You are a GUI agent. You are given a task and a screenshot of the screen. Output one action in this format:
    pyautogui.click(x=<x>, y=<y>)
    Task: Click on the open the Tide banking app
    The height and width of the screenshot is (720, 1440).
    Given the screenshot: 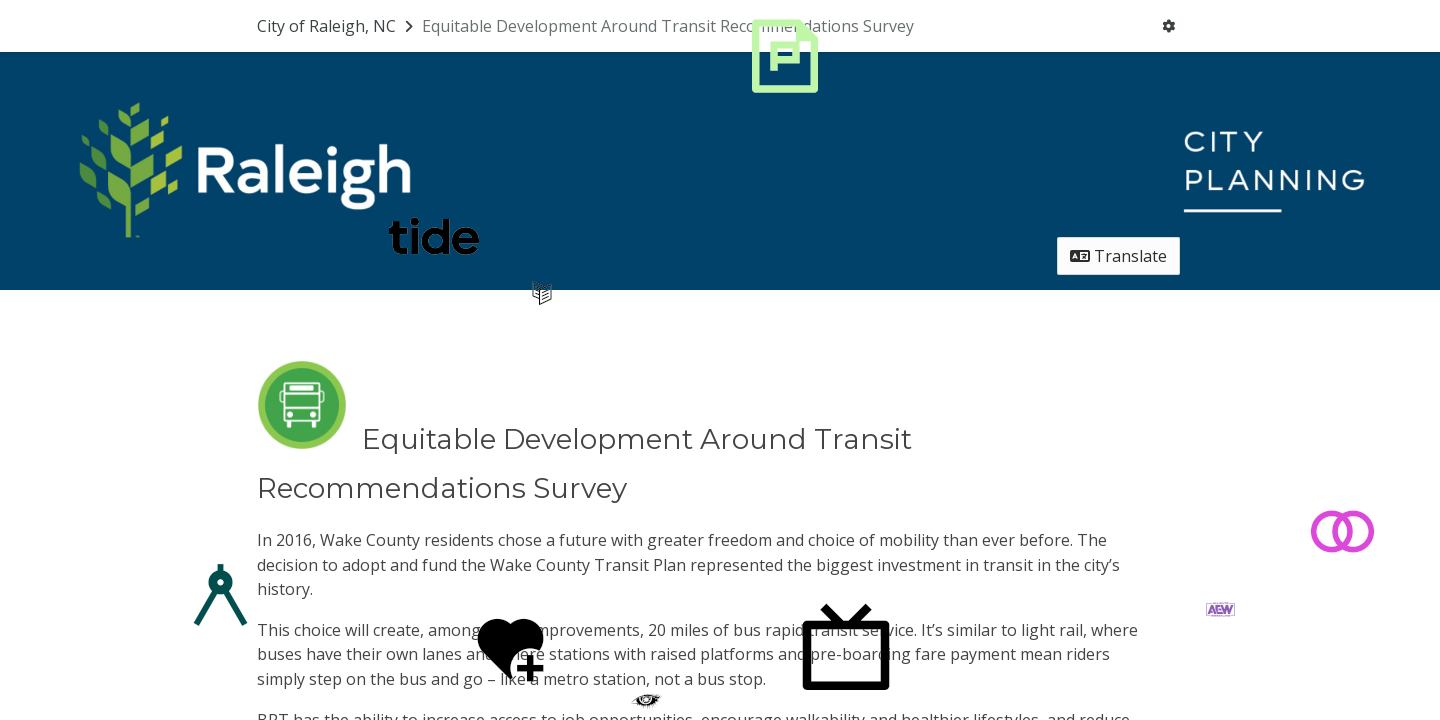 What is the action you would take?
    pyautogui.click(x=434, y=236)
    